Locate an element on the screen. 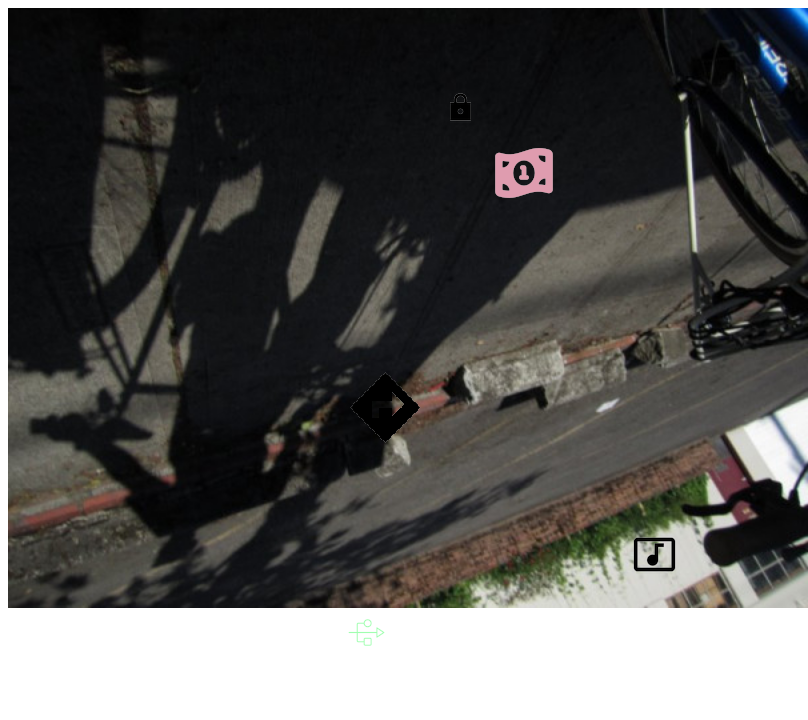 The height and width of the screenshot is (720, 808). connect a USB device is located at coordinates (366, 632).